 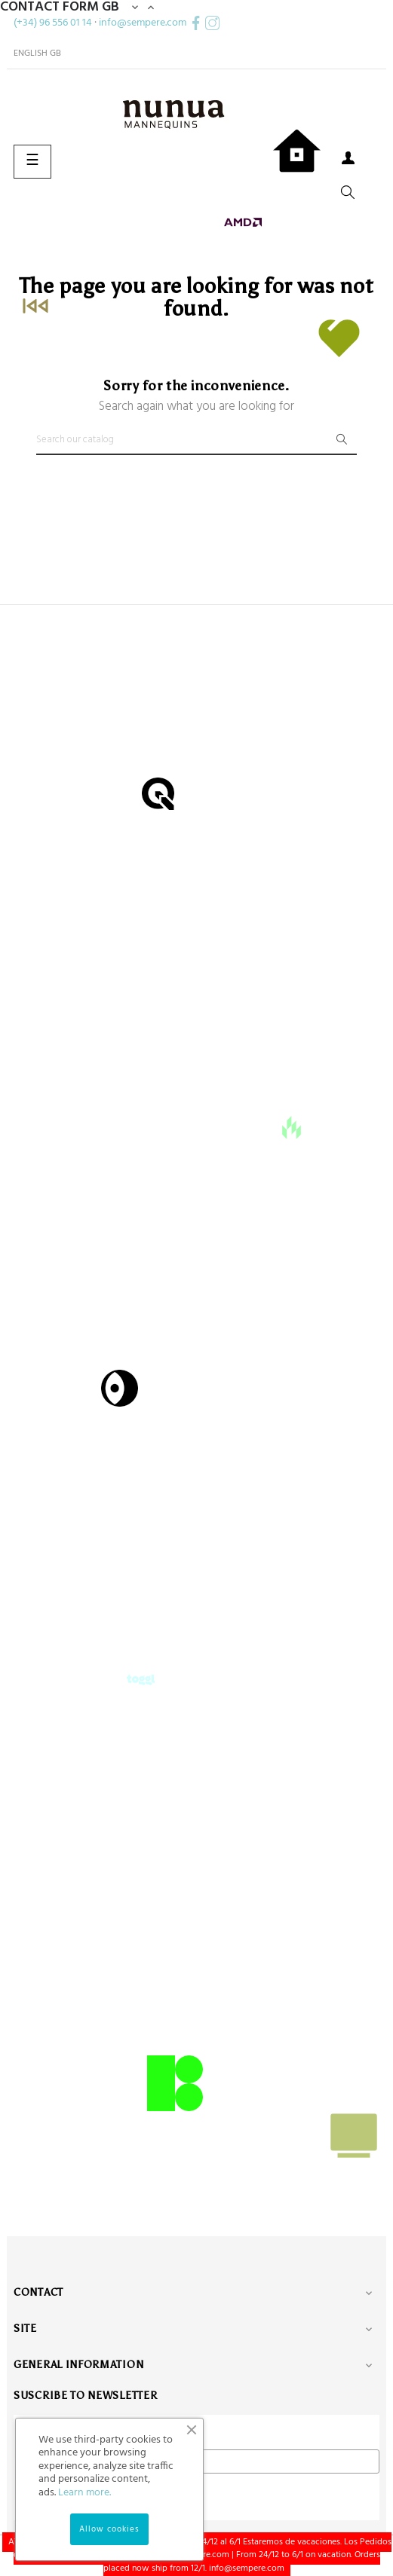 What do you see at coordinates (354, 2134) in the screenshot?
I see `access tv or display settings` at bounding box center [354, 2134].